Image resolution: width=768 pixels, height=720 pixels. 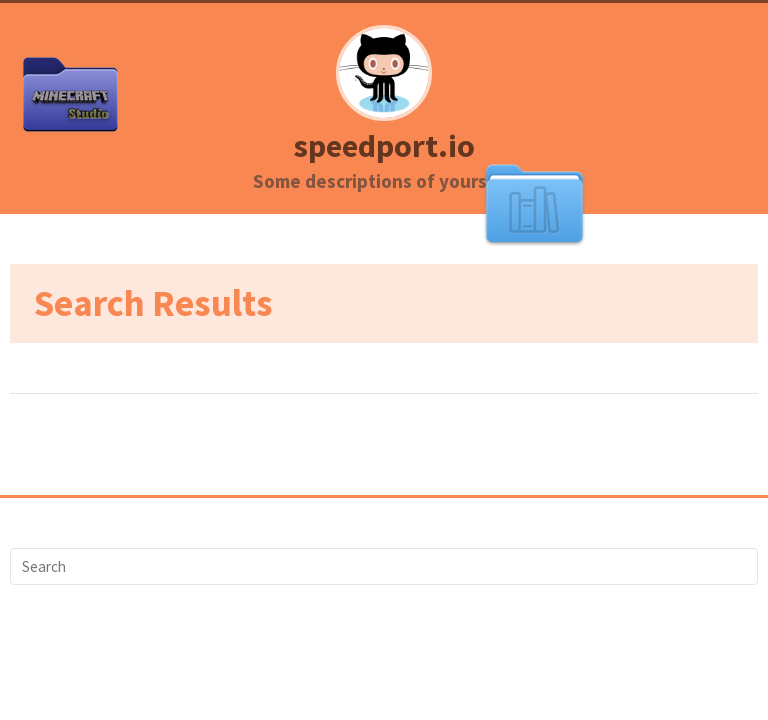 What do you see at coordinates (70, 97) in the screenshot?
I see `open minecraft studio project folder` at bounding box center [70, 97].